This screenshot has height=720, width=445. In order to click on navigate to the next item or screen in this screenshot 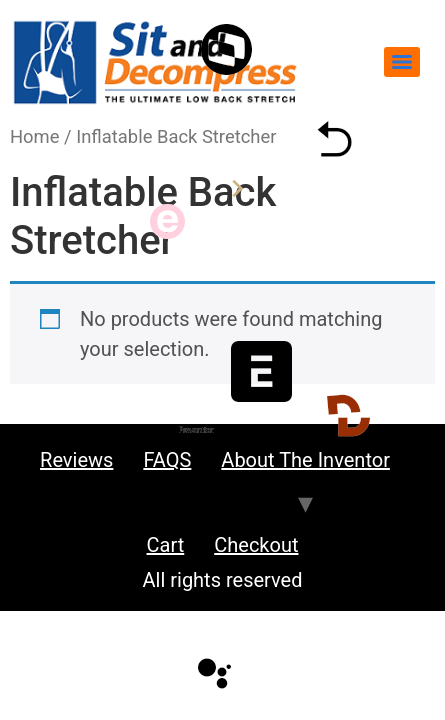, I will do `click(237, 188)`.